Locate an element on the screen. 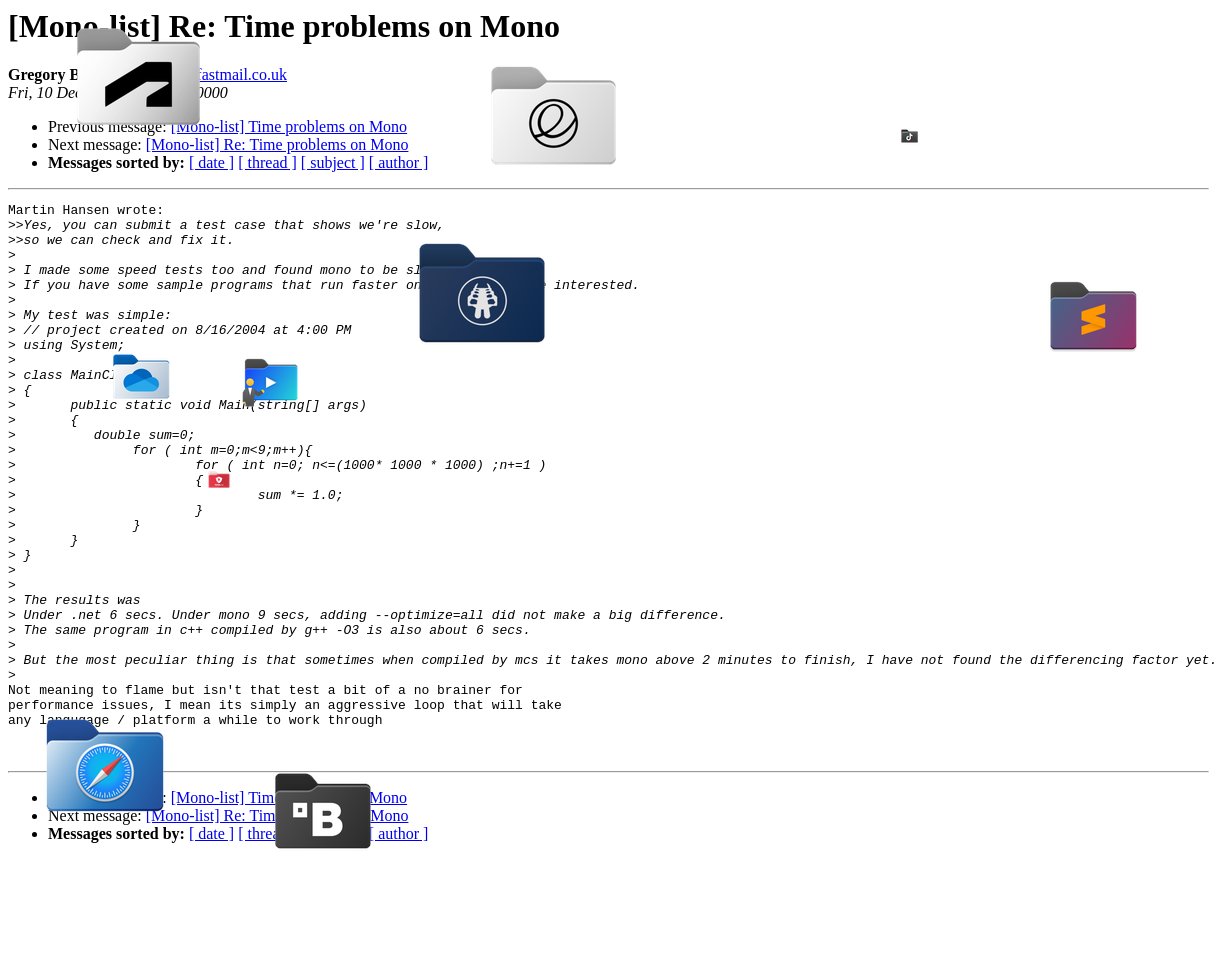 This screenshot has height=970, width=1217. open TotalAV antivirus program folder is located at coordinates (219, 480).